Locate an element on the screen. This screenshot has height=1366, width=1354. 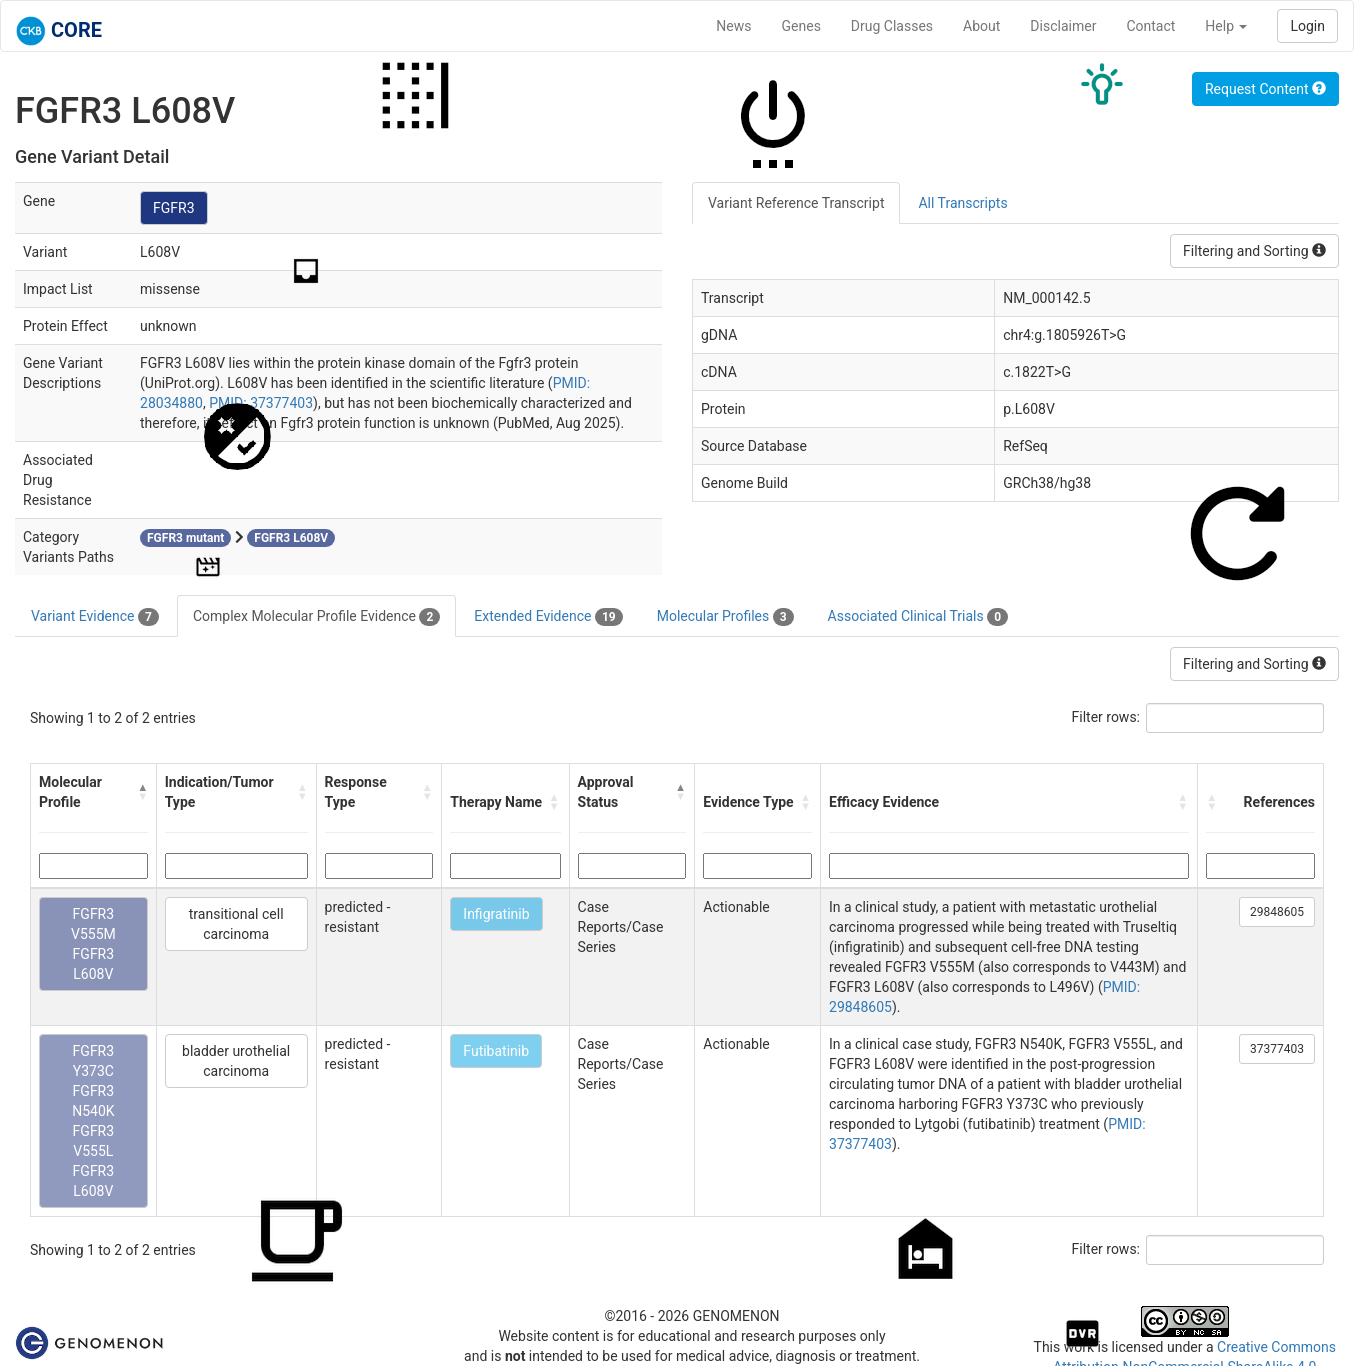
access tips or suggestions is located at coordinates (1102, 84).